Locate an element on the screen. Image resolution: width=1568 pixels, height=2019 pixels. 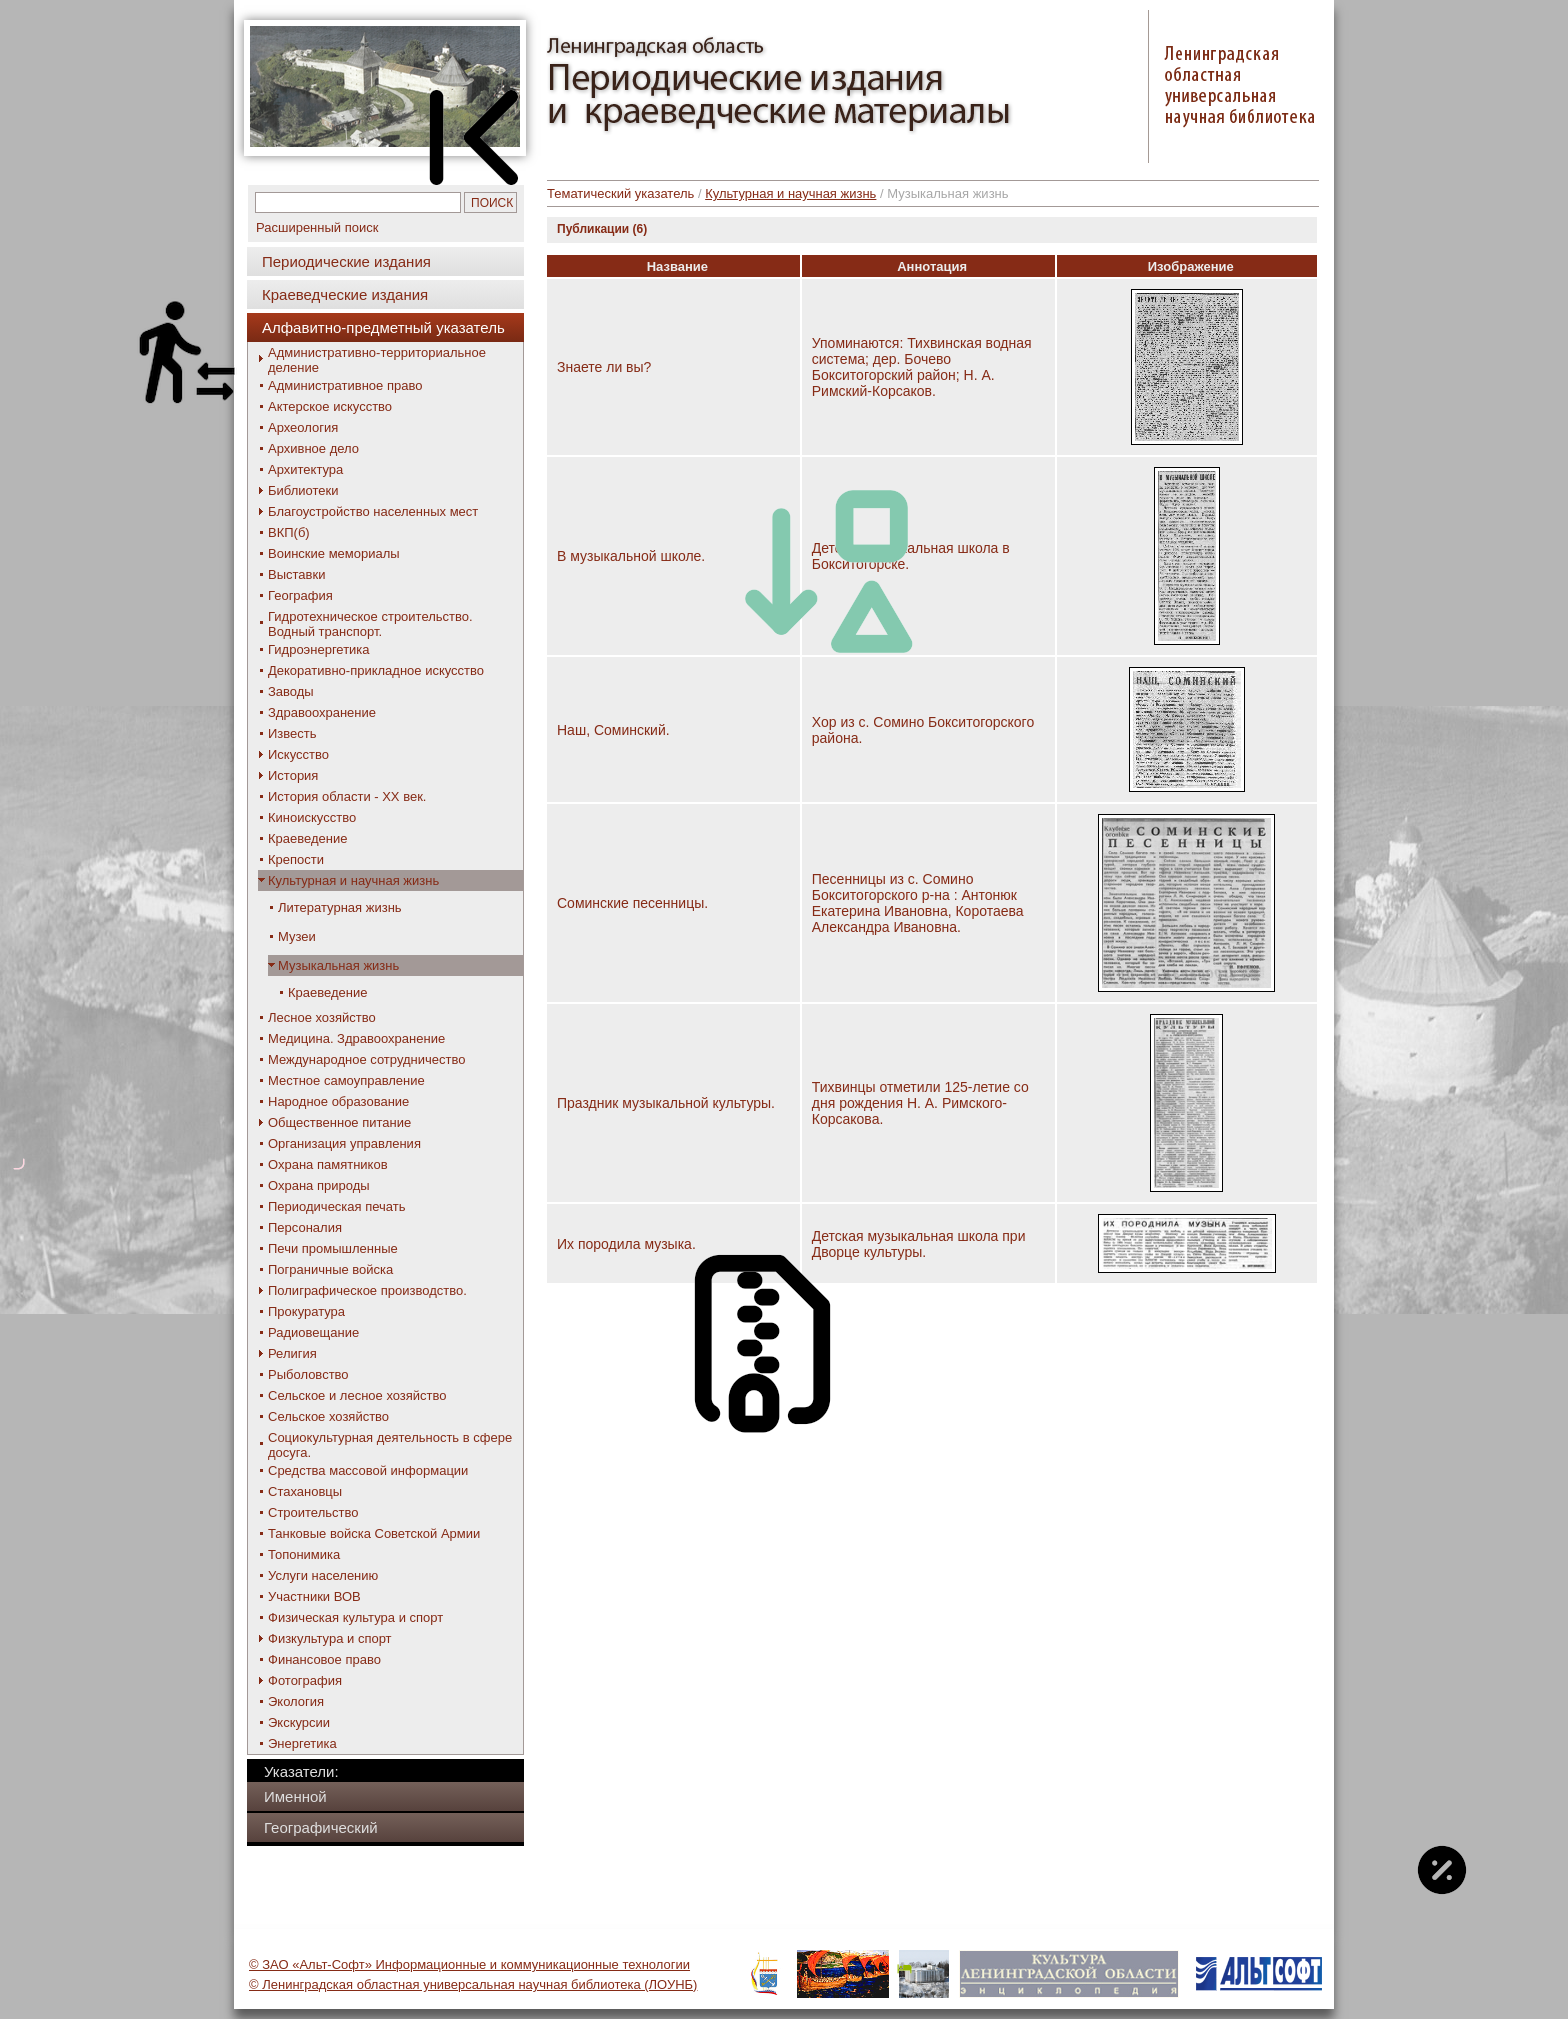
book a hotel or accommodation is located at coordinates (904, 1968).